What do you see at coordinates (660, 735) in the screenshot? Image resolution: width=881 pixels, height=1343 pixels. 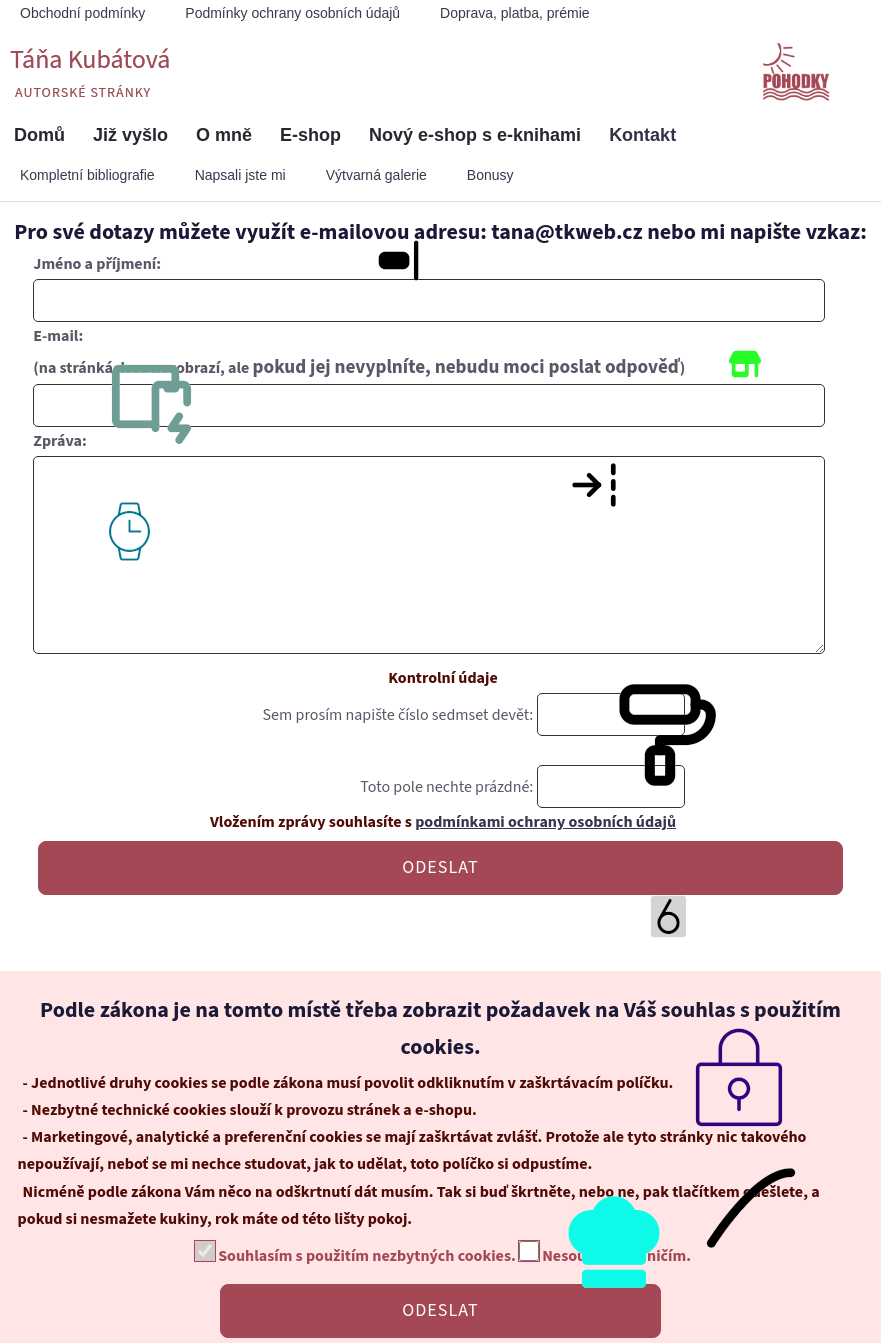 I see `access painting or drawing tools` at bounding box center [660, 735].